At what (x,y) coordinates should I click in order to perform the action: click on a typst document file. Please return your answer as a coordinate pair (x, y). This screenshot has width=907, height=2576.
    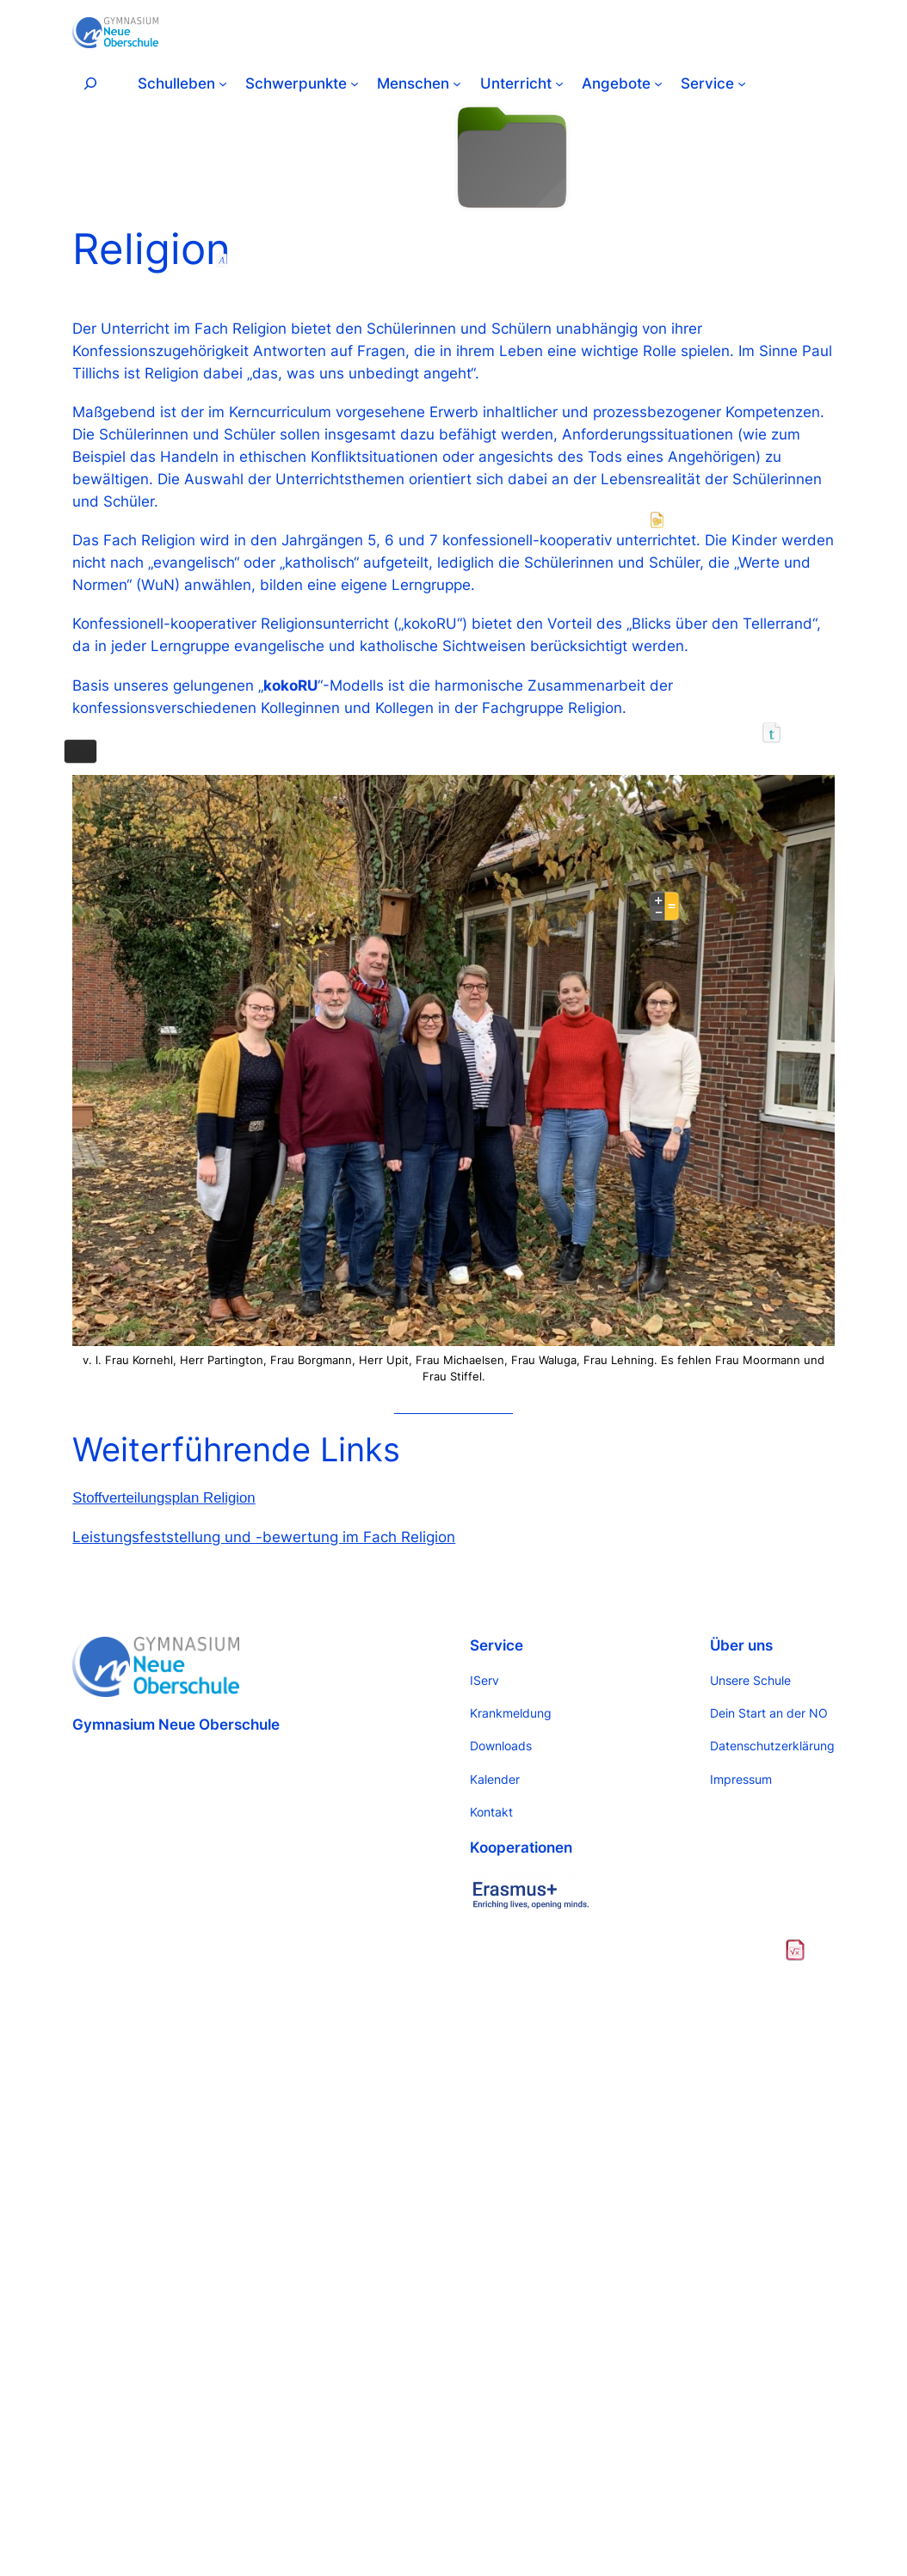
    Looking at the image, I should click on (771, 732).